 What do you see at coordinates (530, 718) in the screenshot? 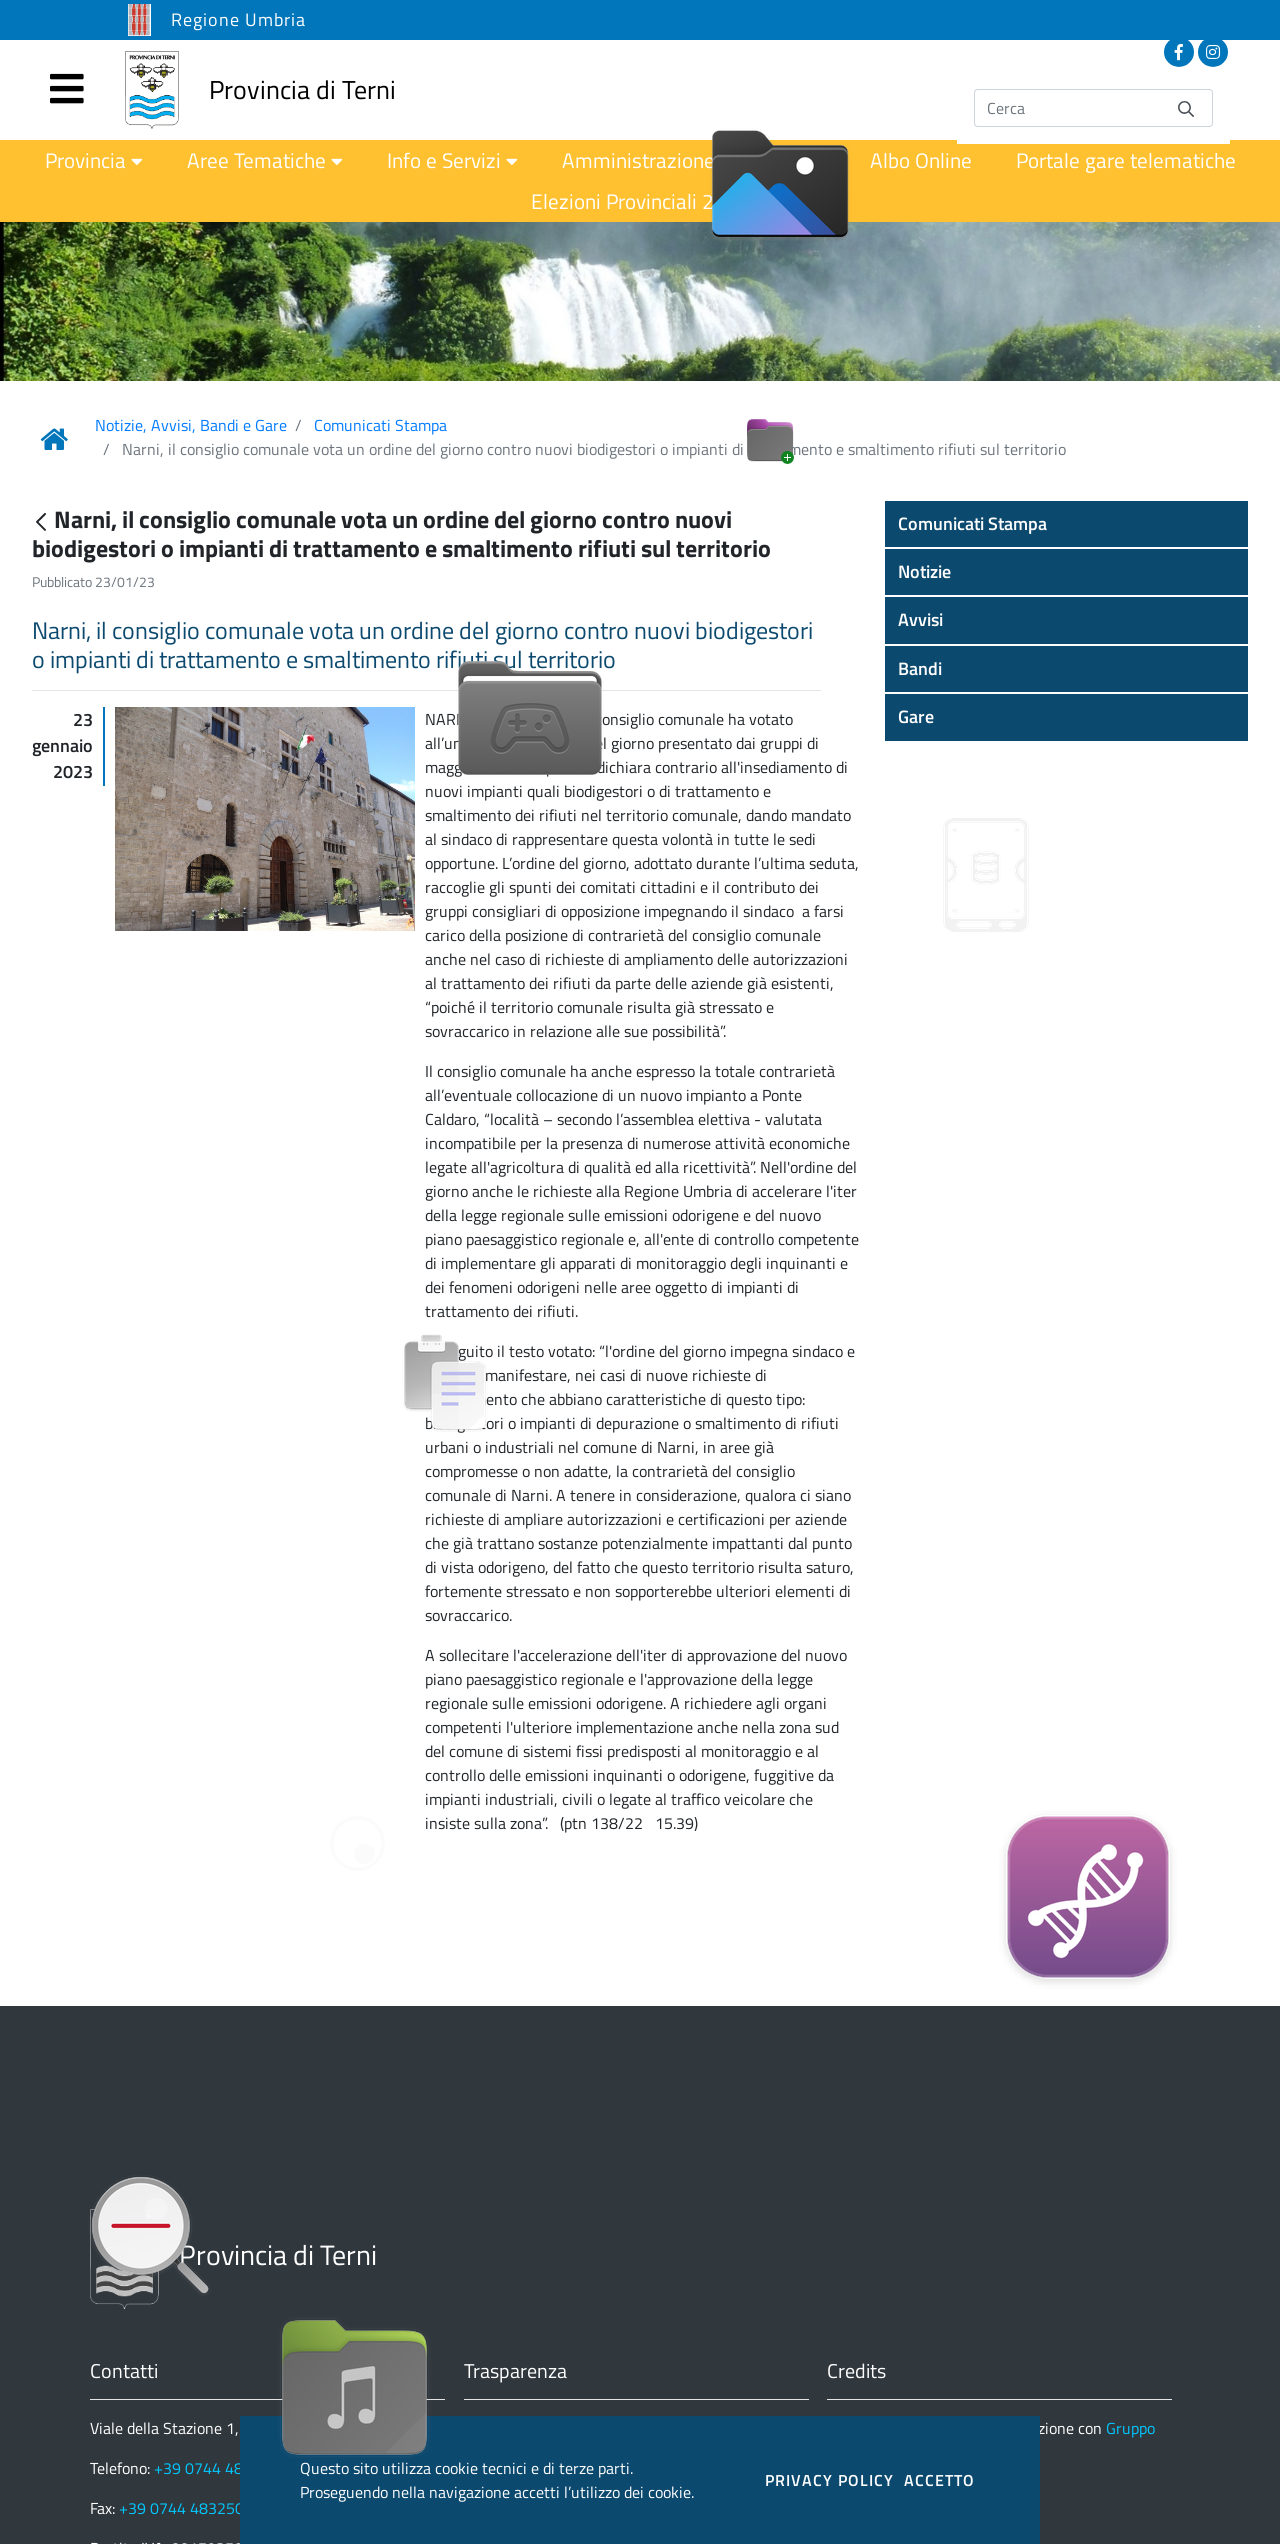
I see `open your games folder` at bounding box center [530, 718].